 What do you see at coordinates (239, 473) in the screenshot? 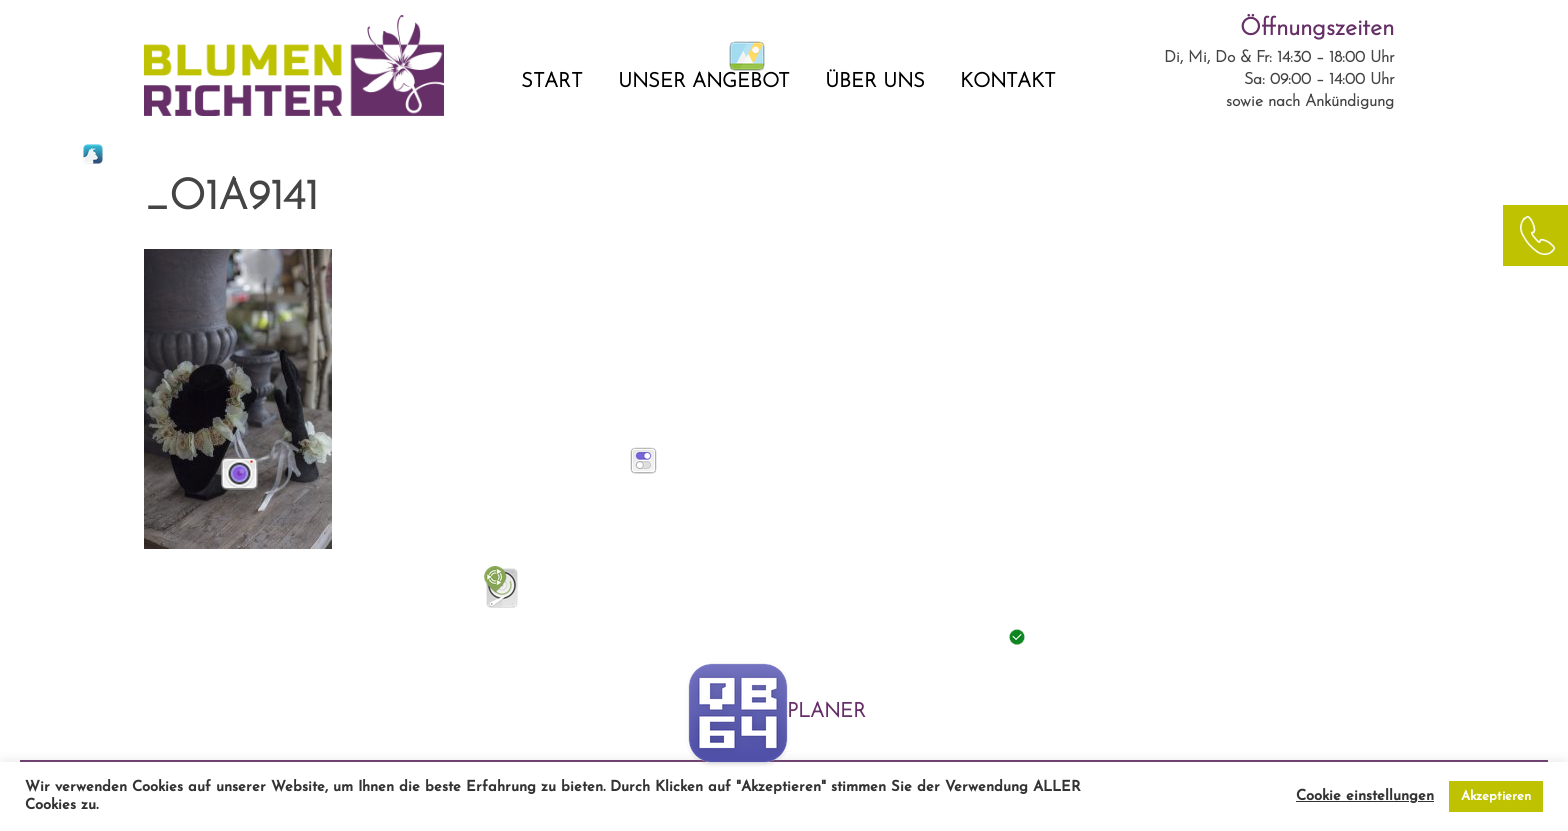
I see `open the cheese webcam application` at bounding box center [239, 473].